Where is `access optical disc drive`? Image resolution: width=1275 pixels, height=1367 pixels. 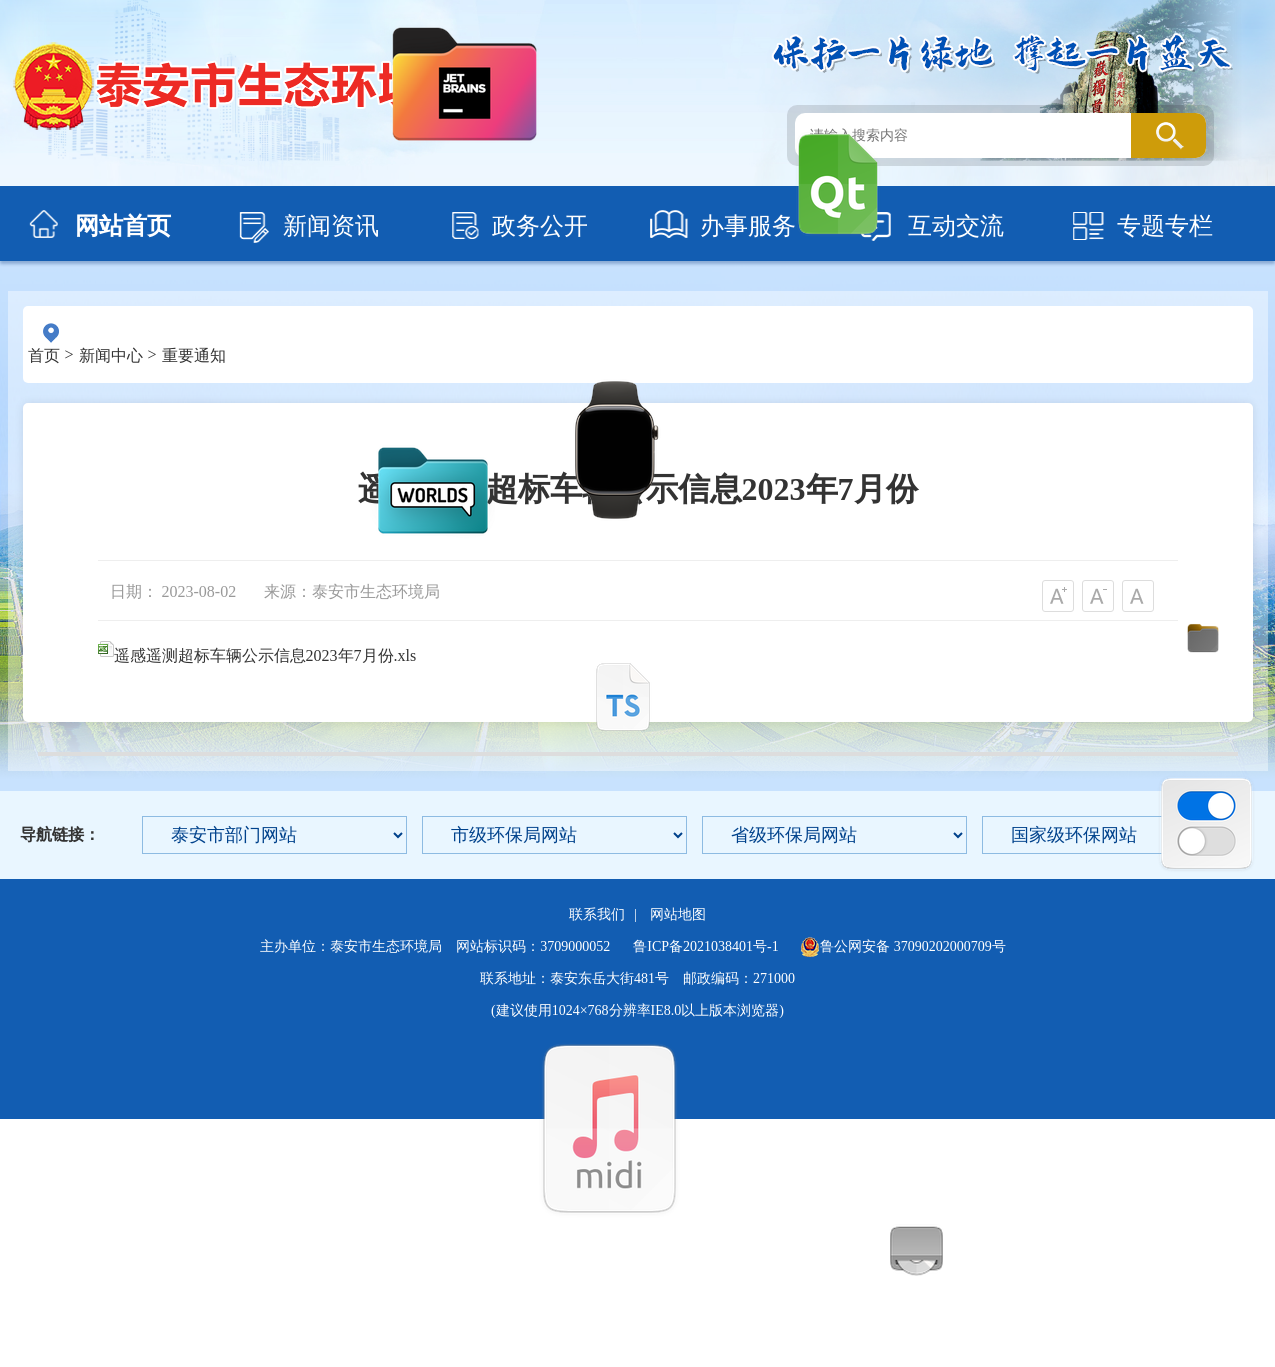
access optical disc drive is located at coordinates (916, 1248).